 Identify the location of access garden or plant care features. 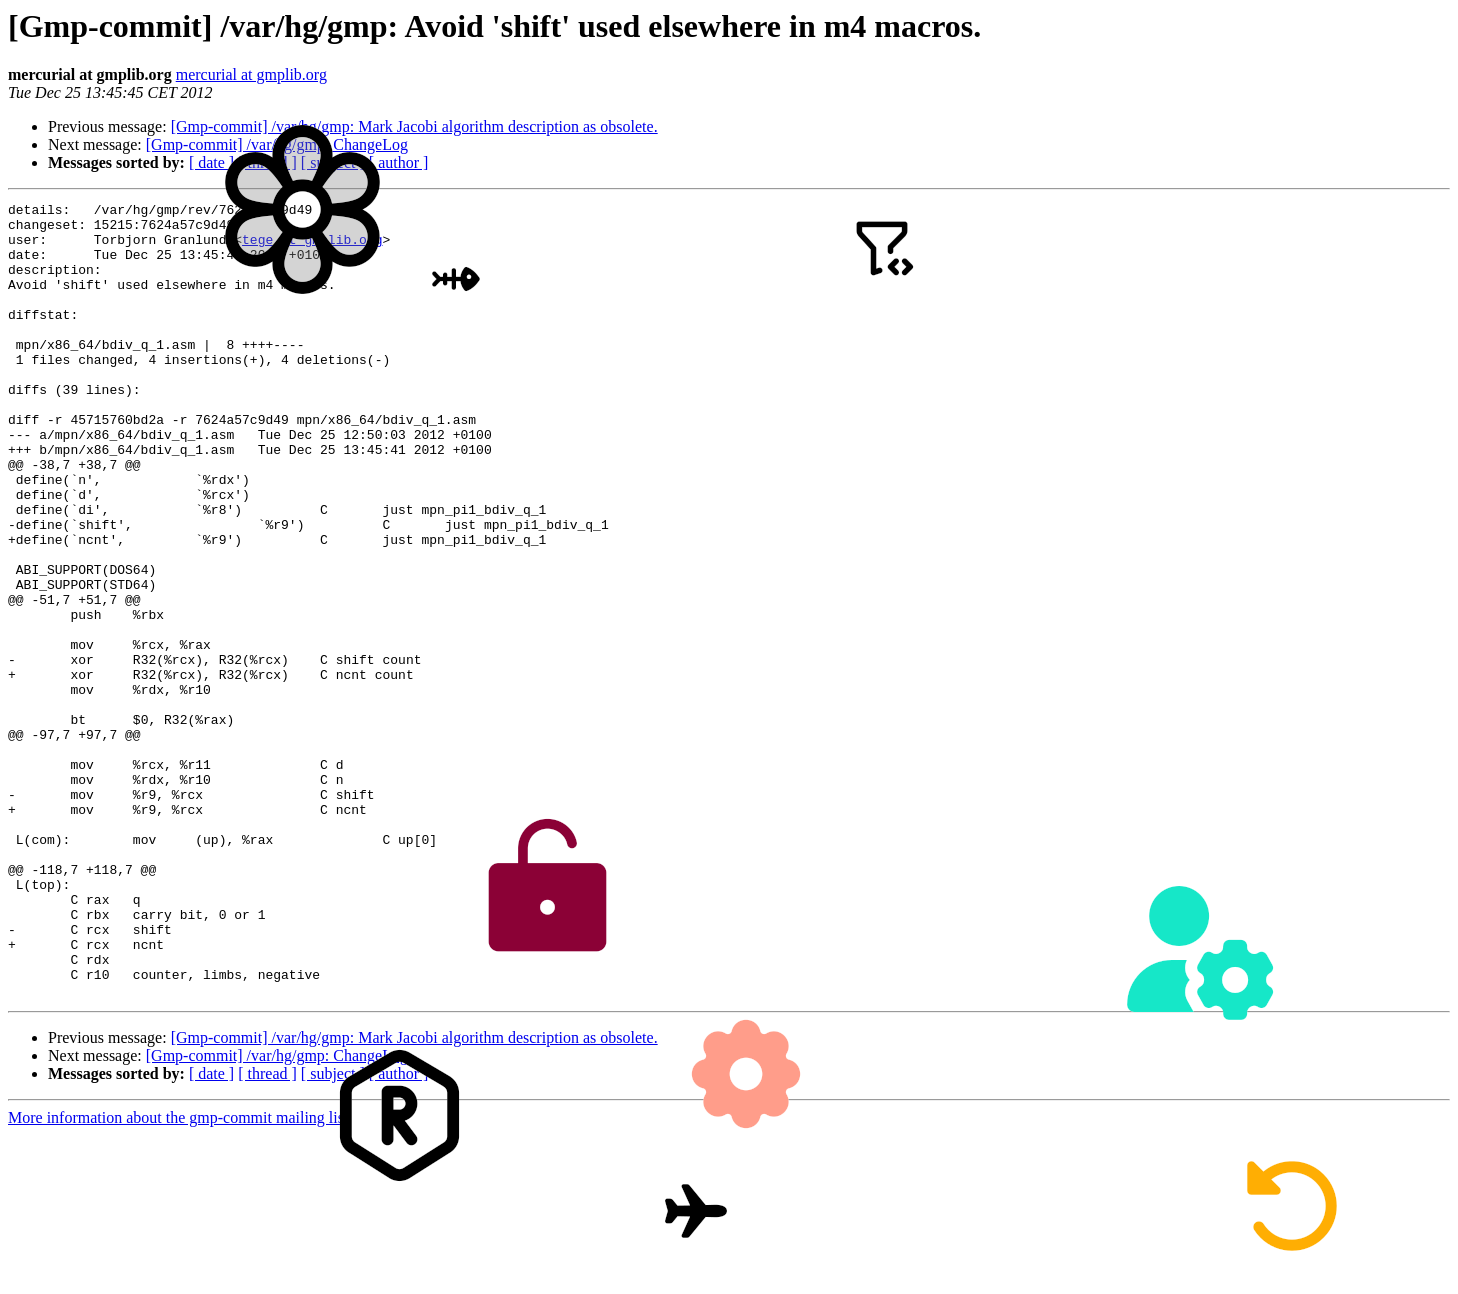
(302, 209).